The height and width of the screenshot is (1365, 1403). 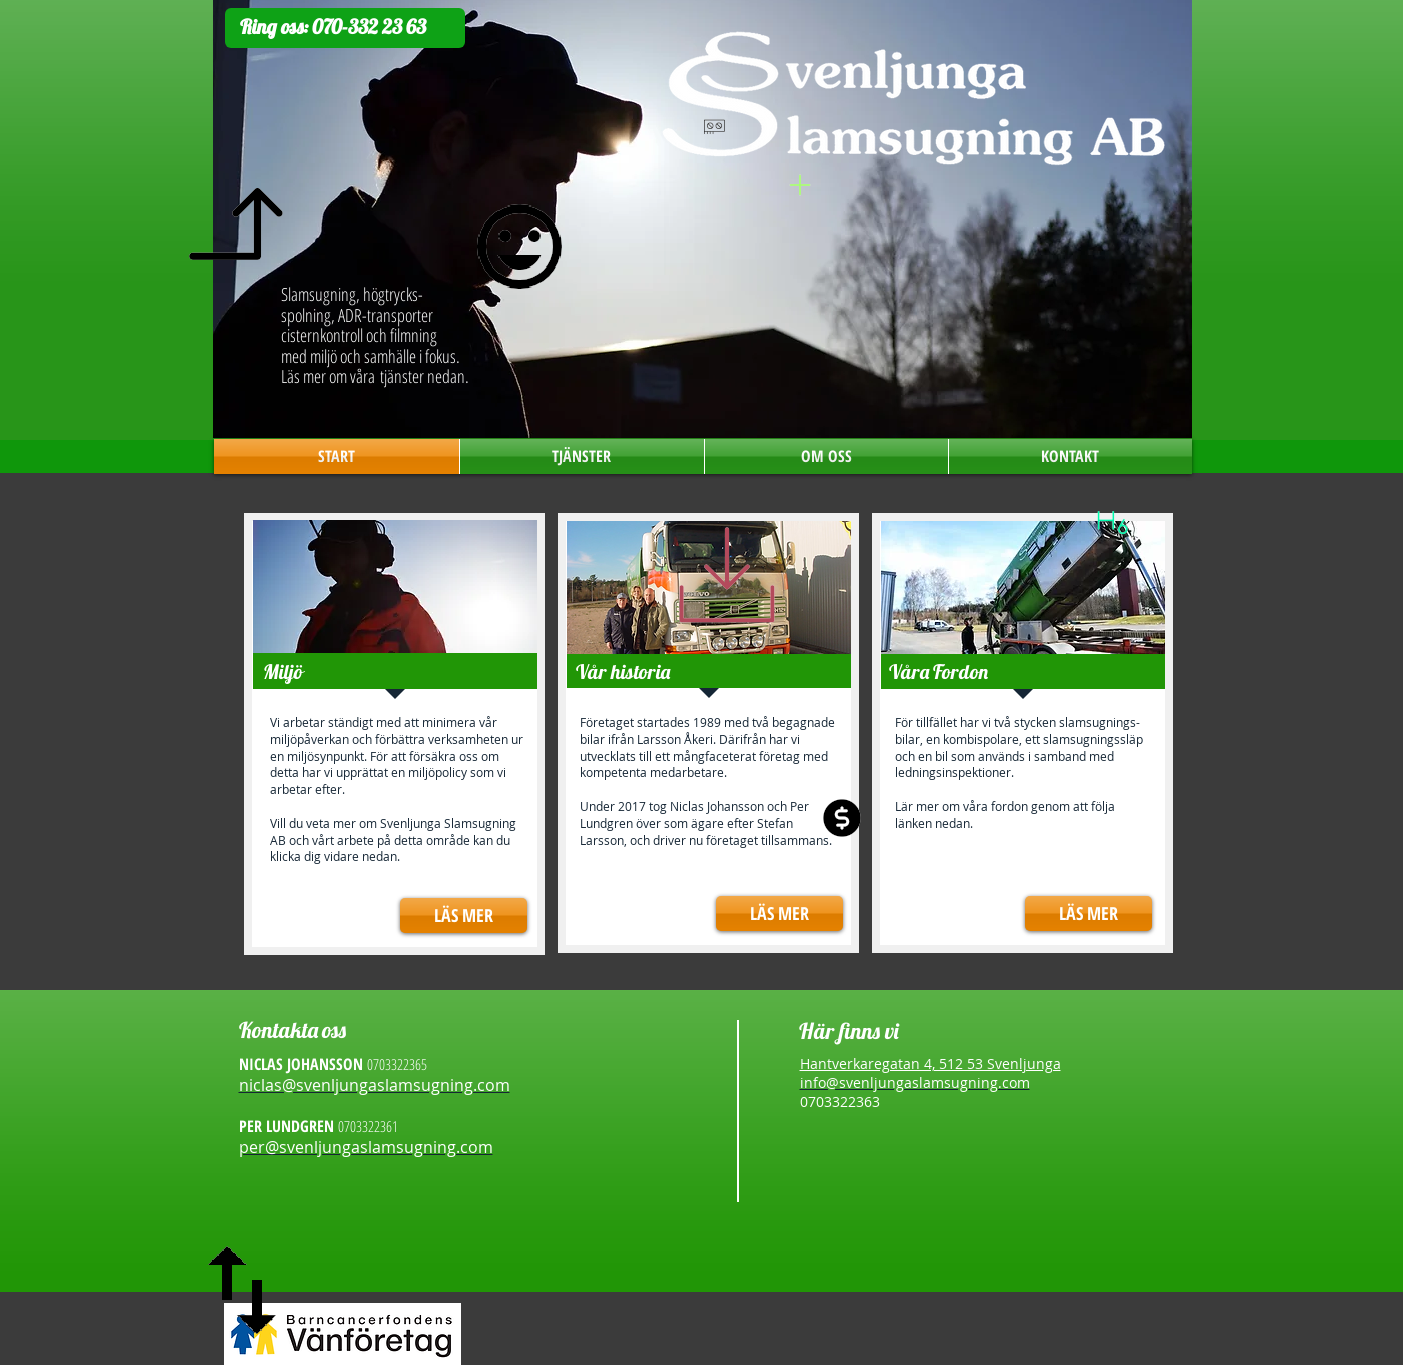 What do you see at coordinates (1111, 522) in the screenshot?
I see `format text as heading level 6` at bounding box center [1111, 522].